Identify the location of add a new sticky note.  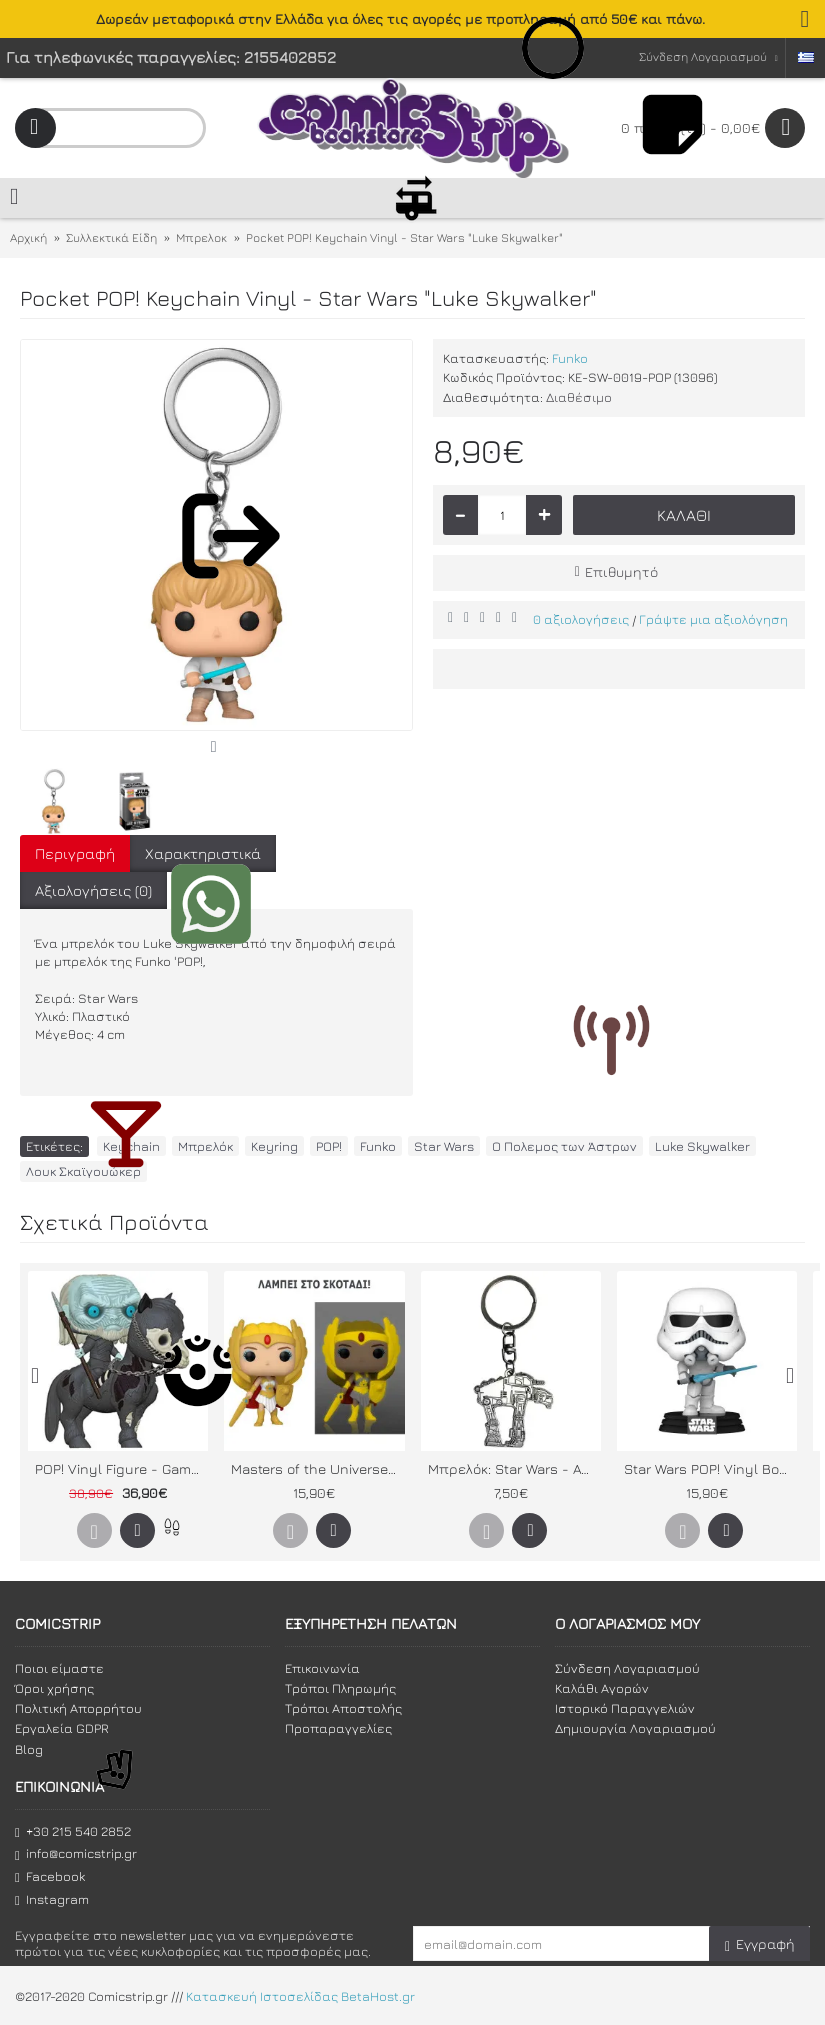
(672, 124).